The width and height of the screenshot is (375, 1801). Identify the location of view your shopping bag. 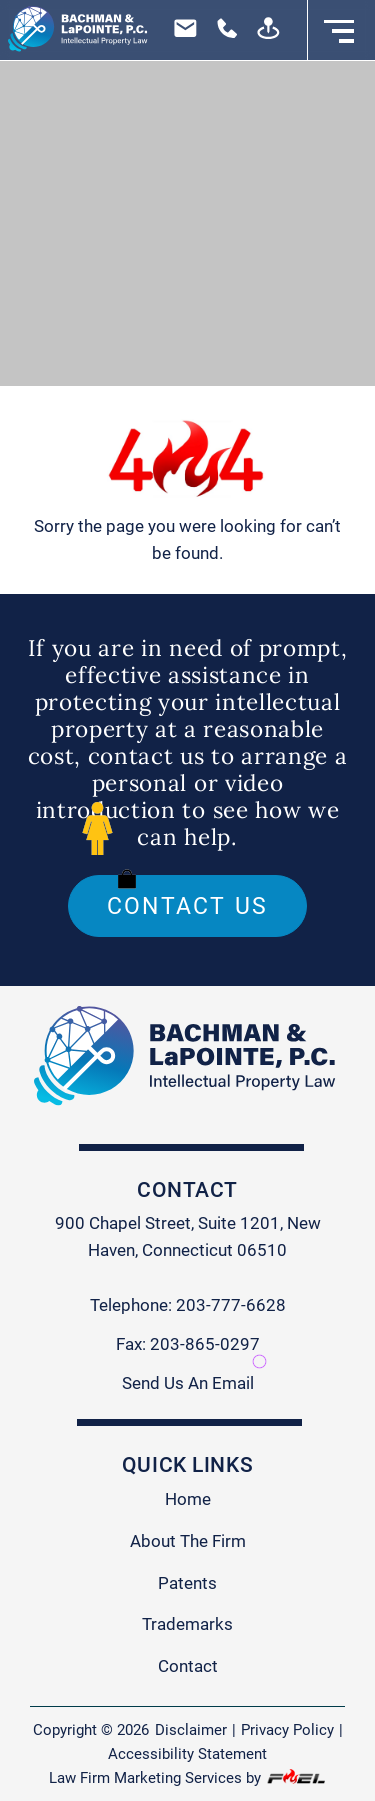
(127, 879).